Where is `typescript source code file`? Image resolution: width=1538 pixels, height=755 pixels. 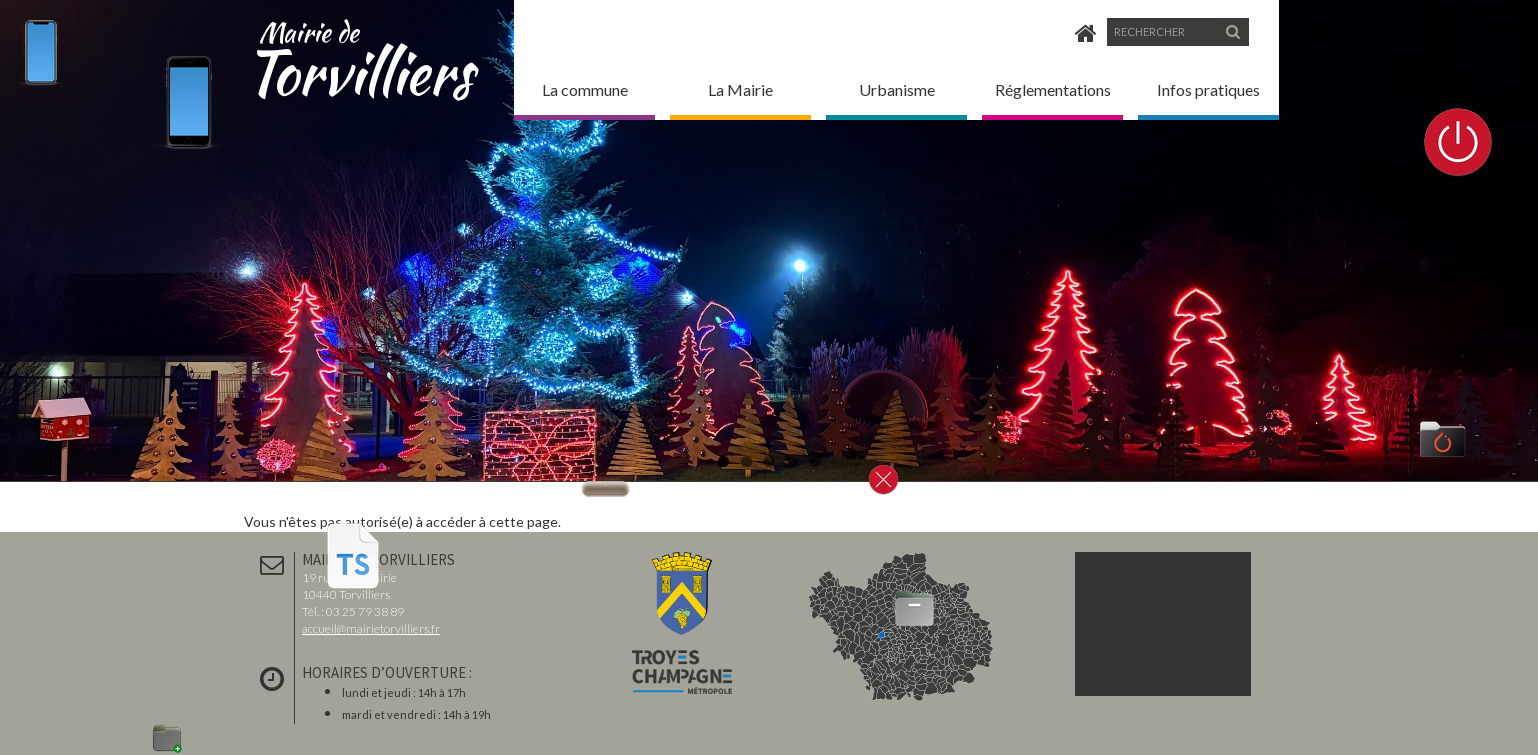 typescript source code file is located at coordinates (353, 556).